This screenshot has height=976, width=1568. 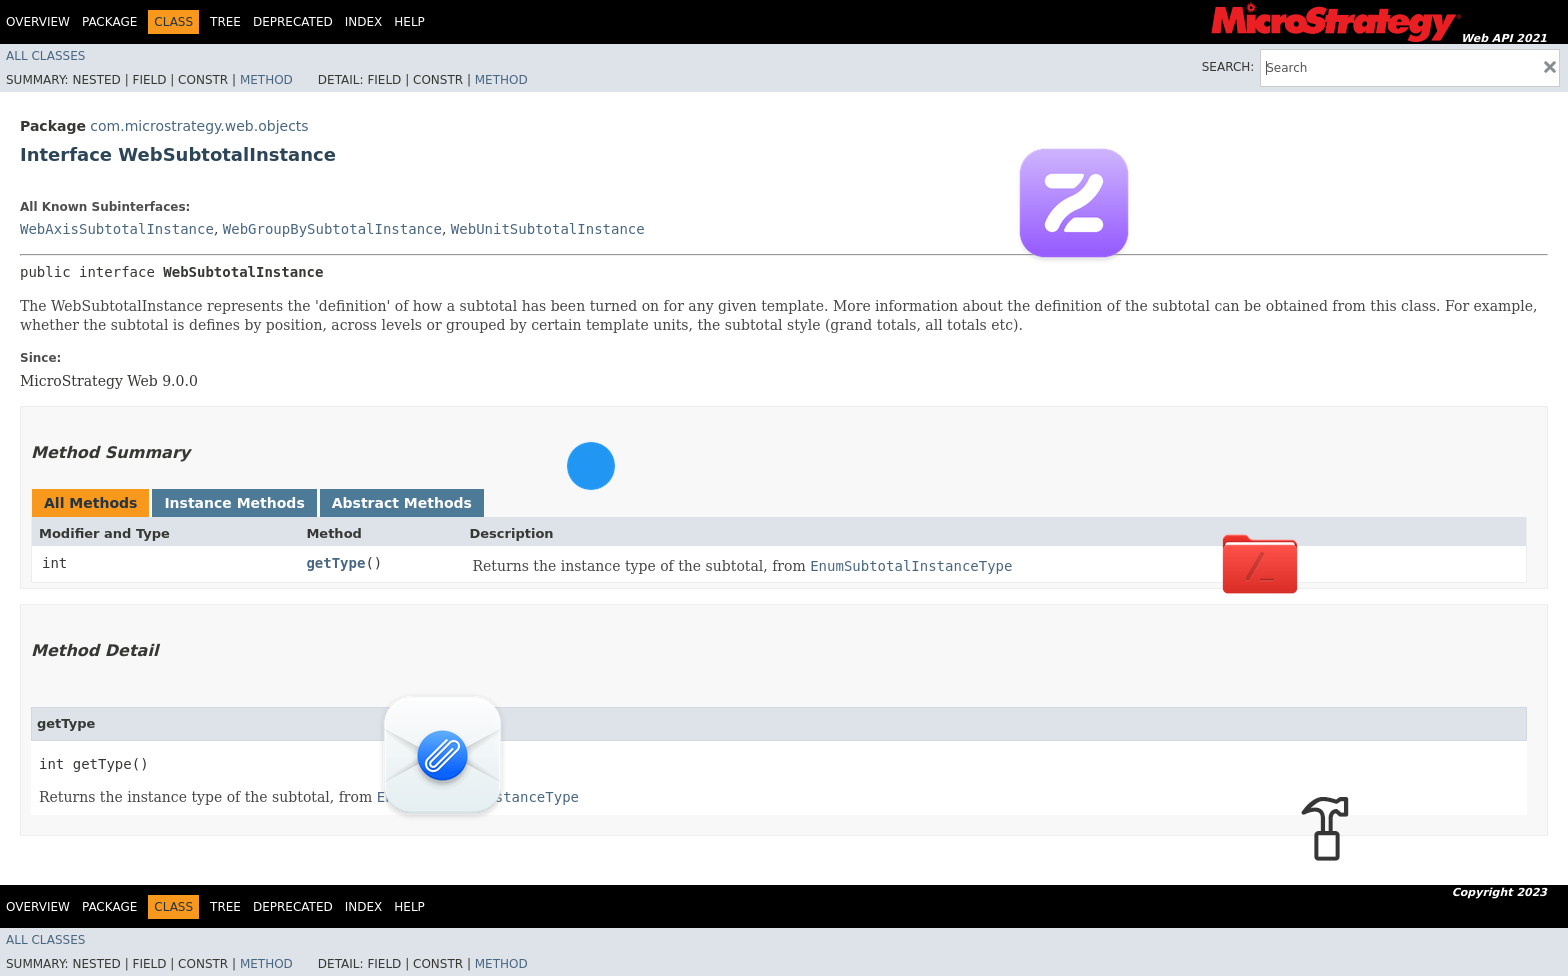 What do you see at coordinates (1260, 564) in the screenshot?
I see `access the root directory folder` at bounding box center [1260, 564].